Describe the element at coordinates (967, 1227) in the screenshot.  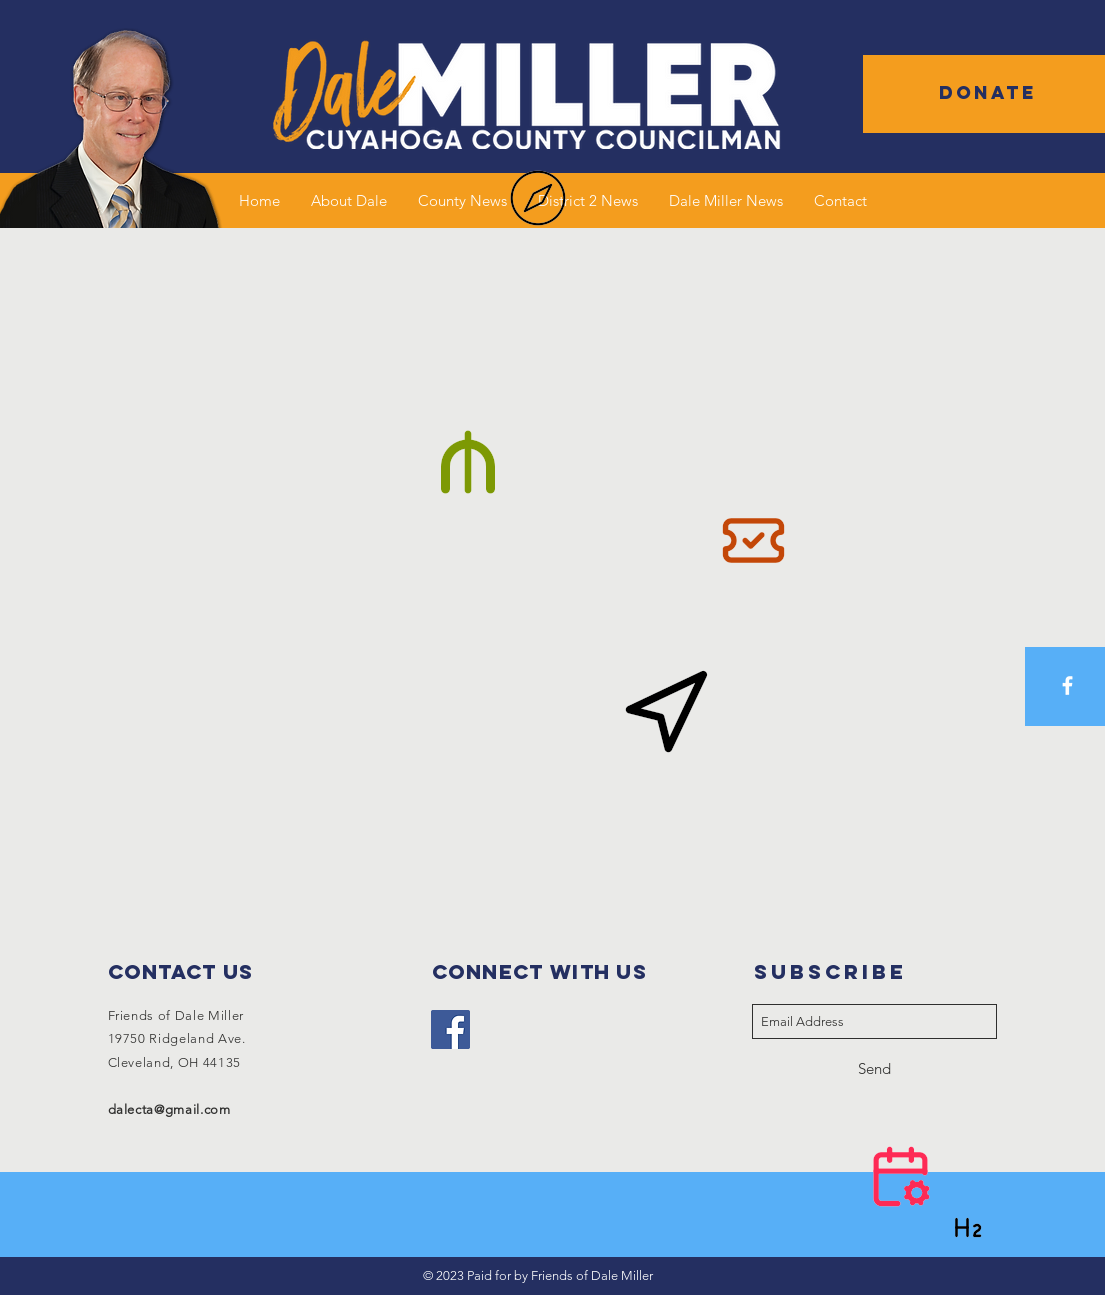
I see `format text as heading level 2` at that location.